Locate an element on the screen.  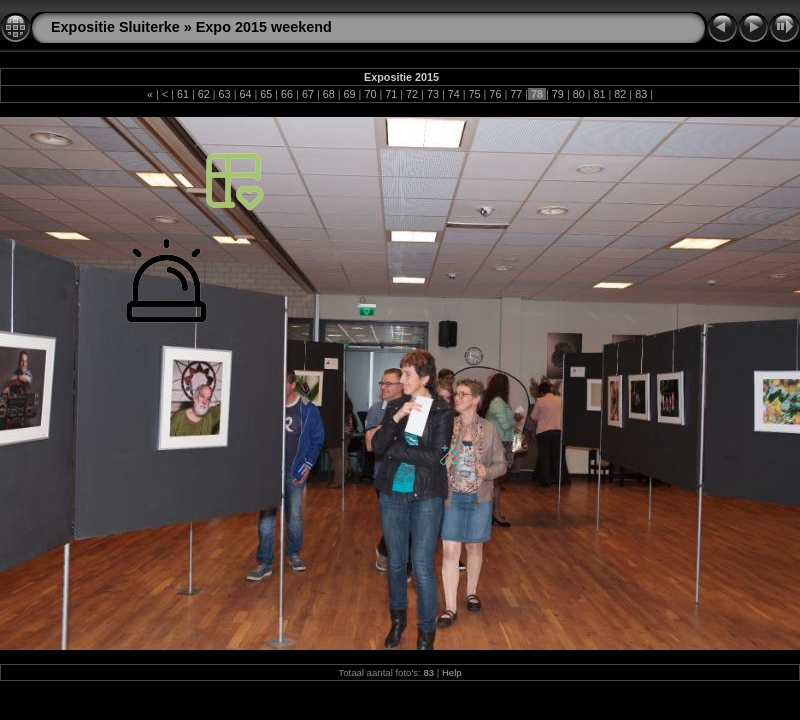
add table to favorites is located at coordinates (233, 180).